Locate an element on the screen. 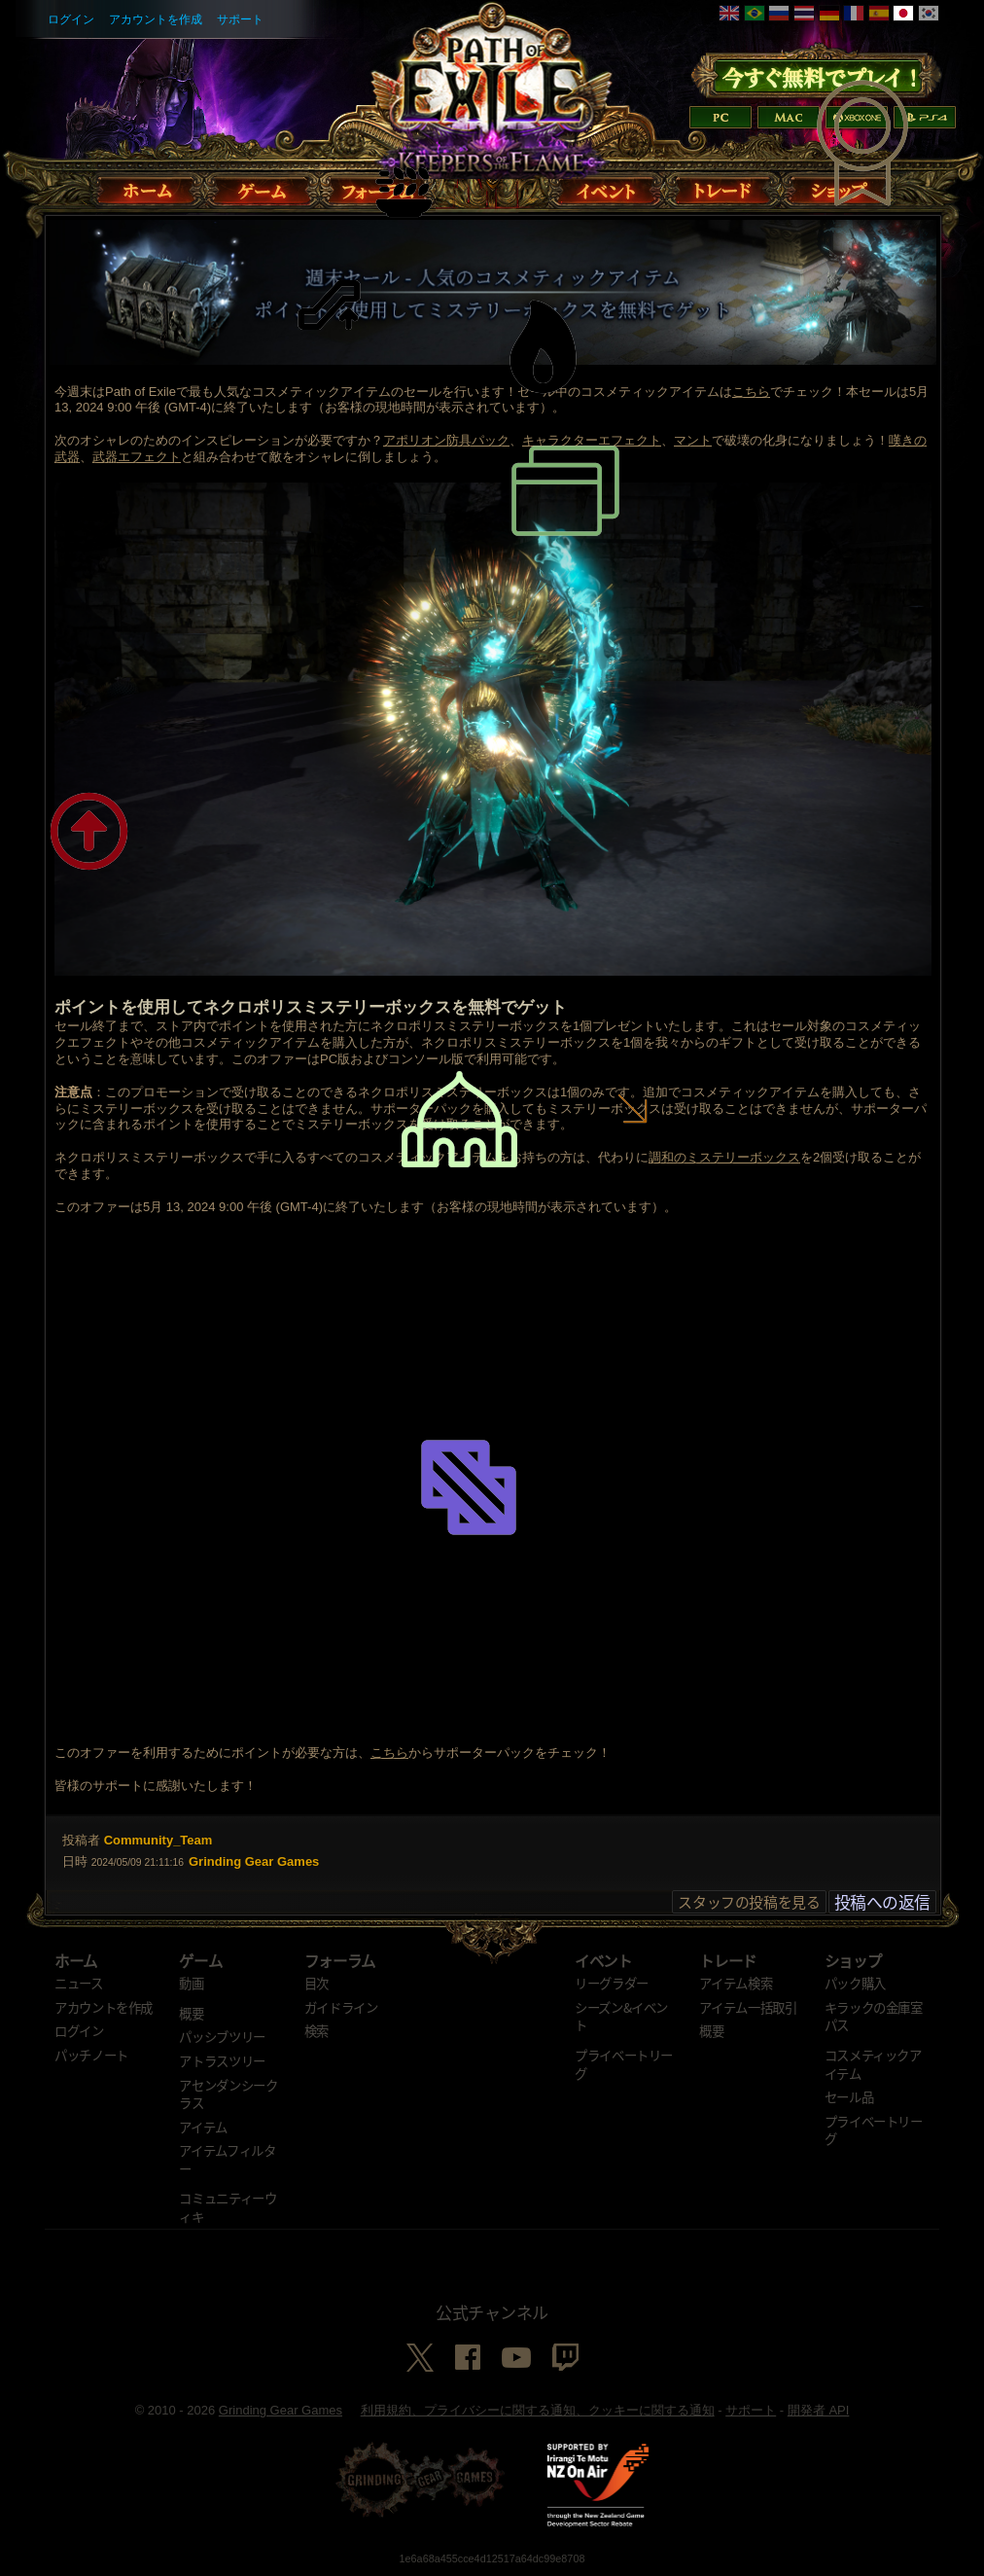 Image resolution: width=984 pixels, height=2576 pixels. view open browser windows is located at coordinates (565, 490).